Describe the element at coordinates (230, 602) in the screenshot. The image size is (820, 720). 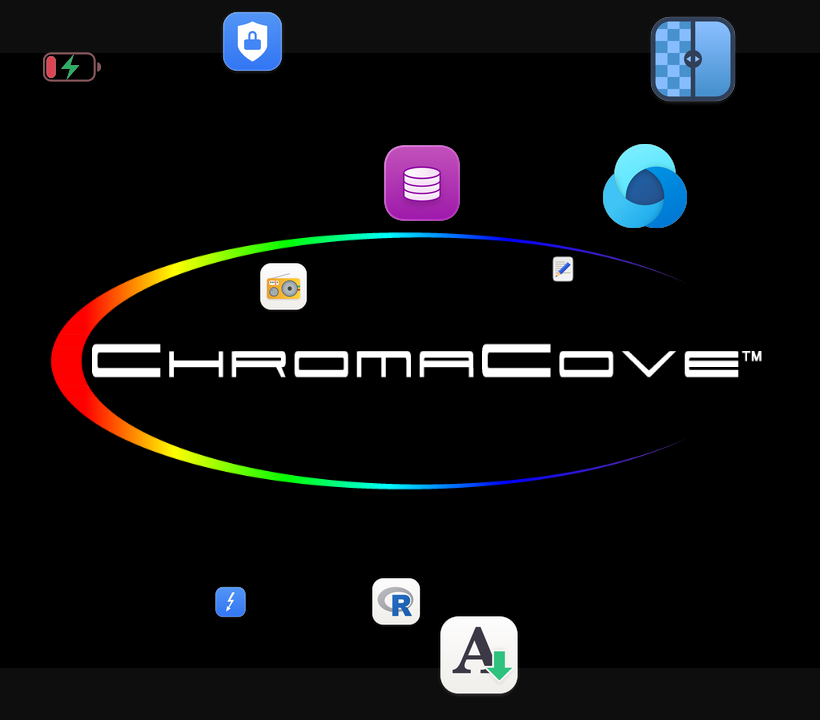
I see `access thunderbolt port settings` at that location.